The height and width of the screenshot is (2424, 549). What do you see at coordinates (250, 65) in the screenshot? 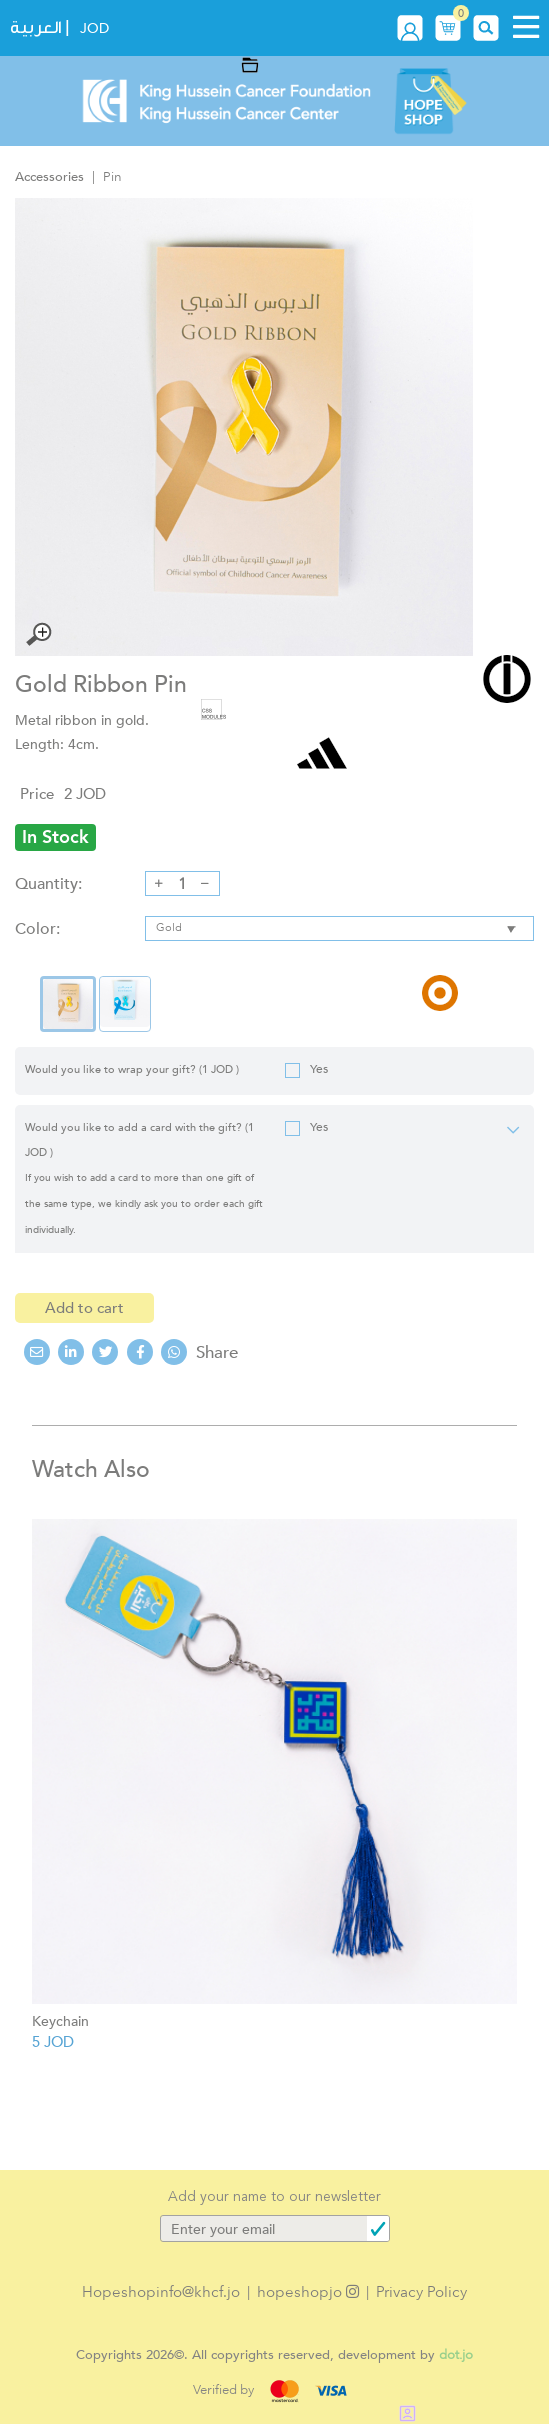
I see `open folder to view files` at bounding box center [250, 65].